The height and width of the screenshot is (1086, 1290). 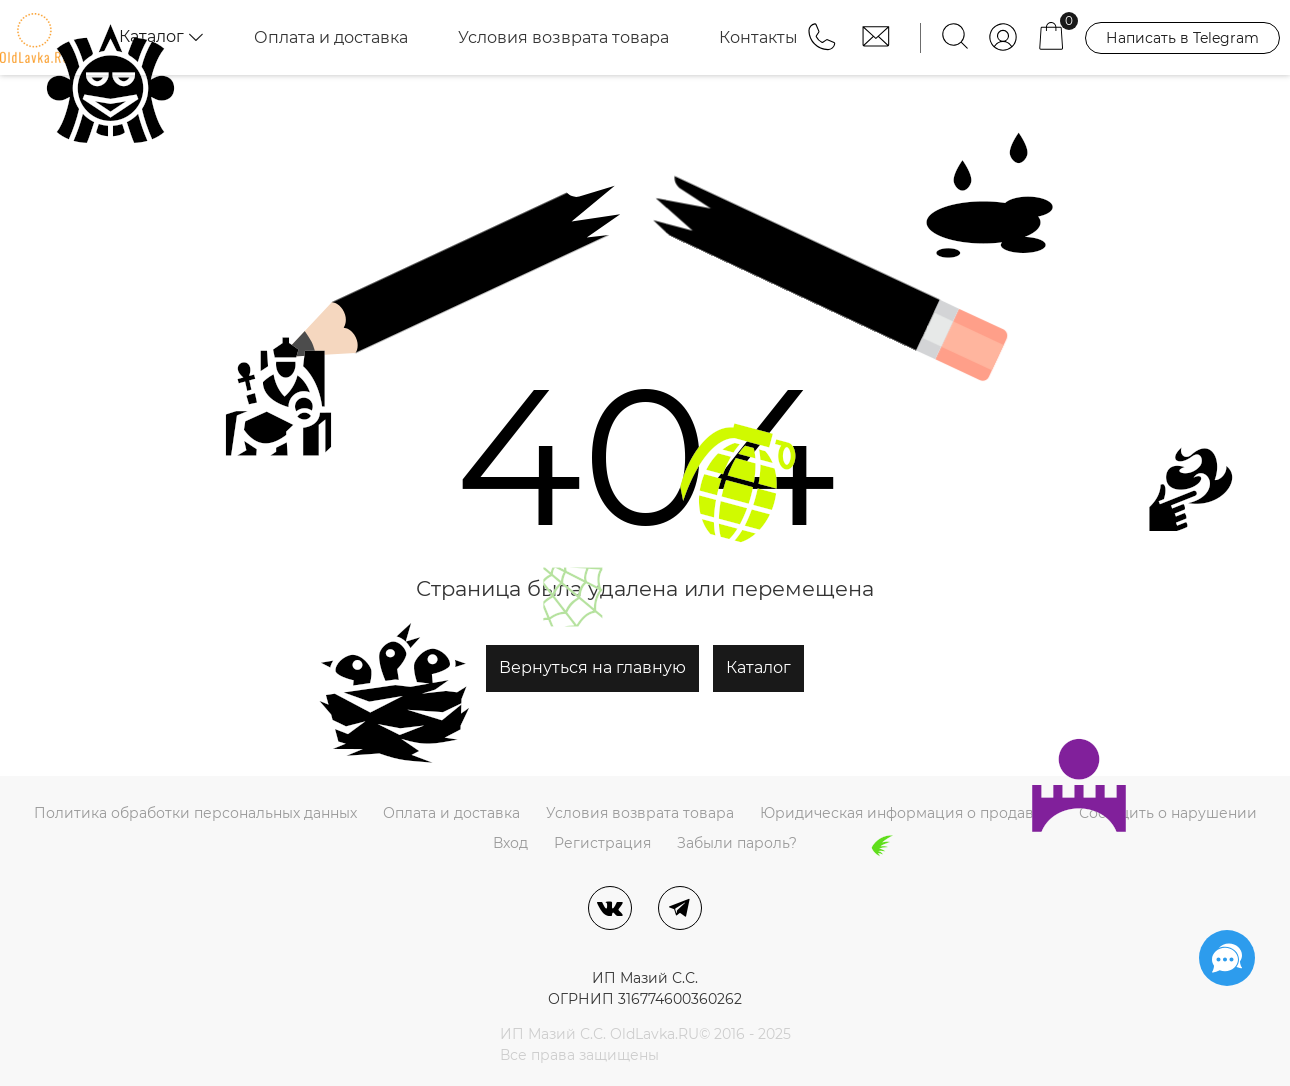 What do you see at coordinates (110, 83) in the screenshot?
I see `view aztec or mesoamerican themed content` at bounding box center [110, 83].